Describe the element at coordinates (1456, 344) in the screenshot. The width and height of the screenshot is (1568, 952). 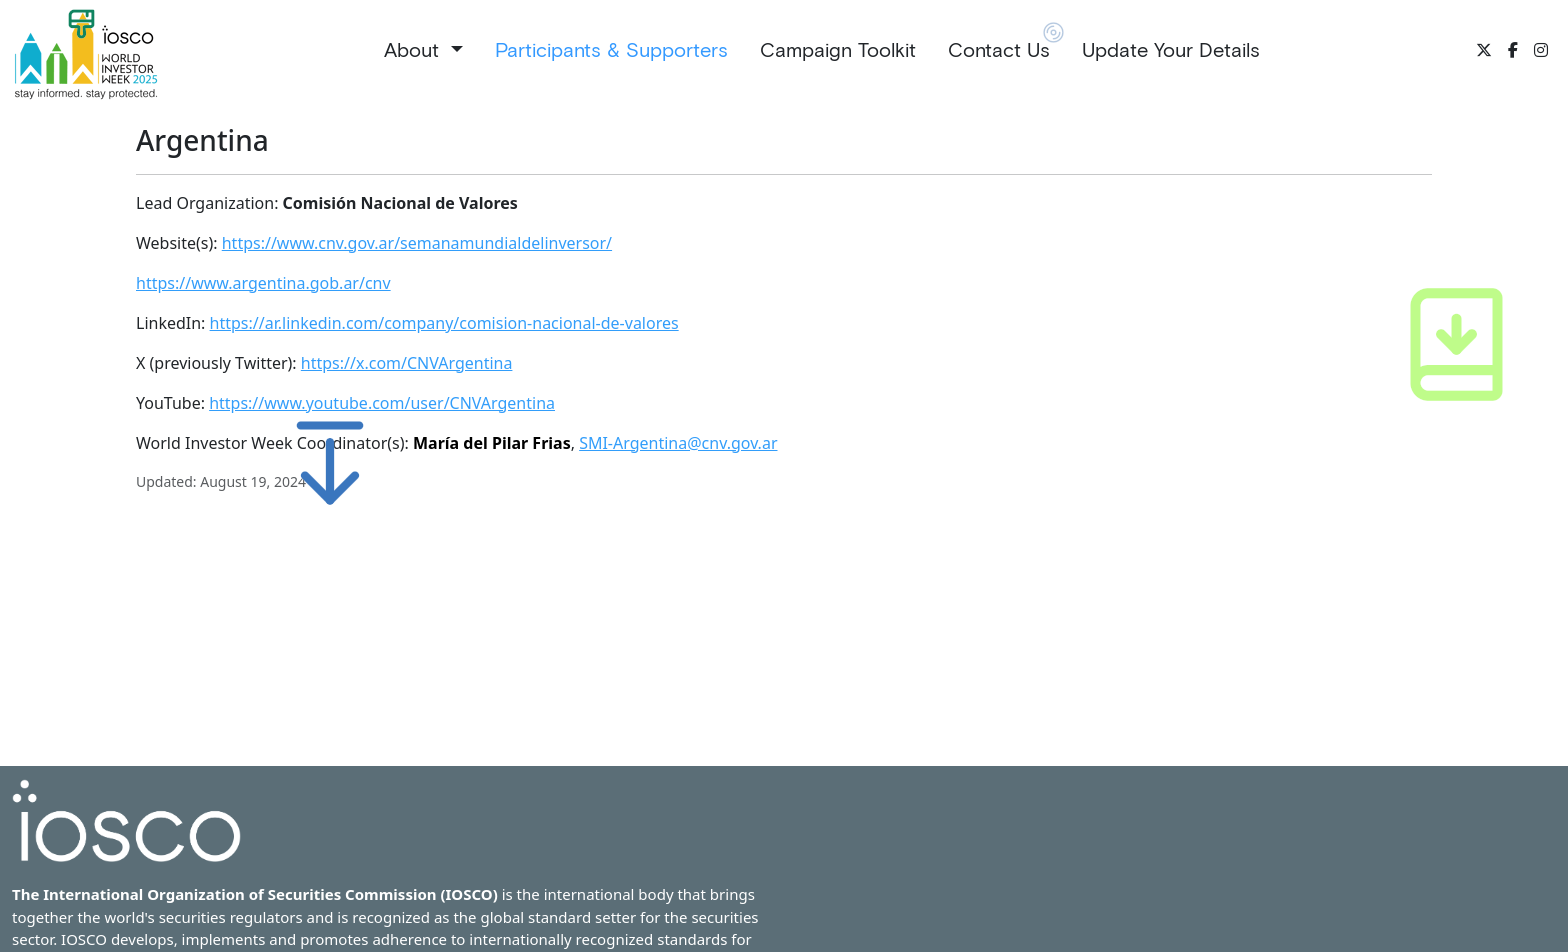
I see `download a book or ebook` at that location.